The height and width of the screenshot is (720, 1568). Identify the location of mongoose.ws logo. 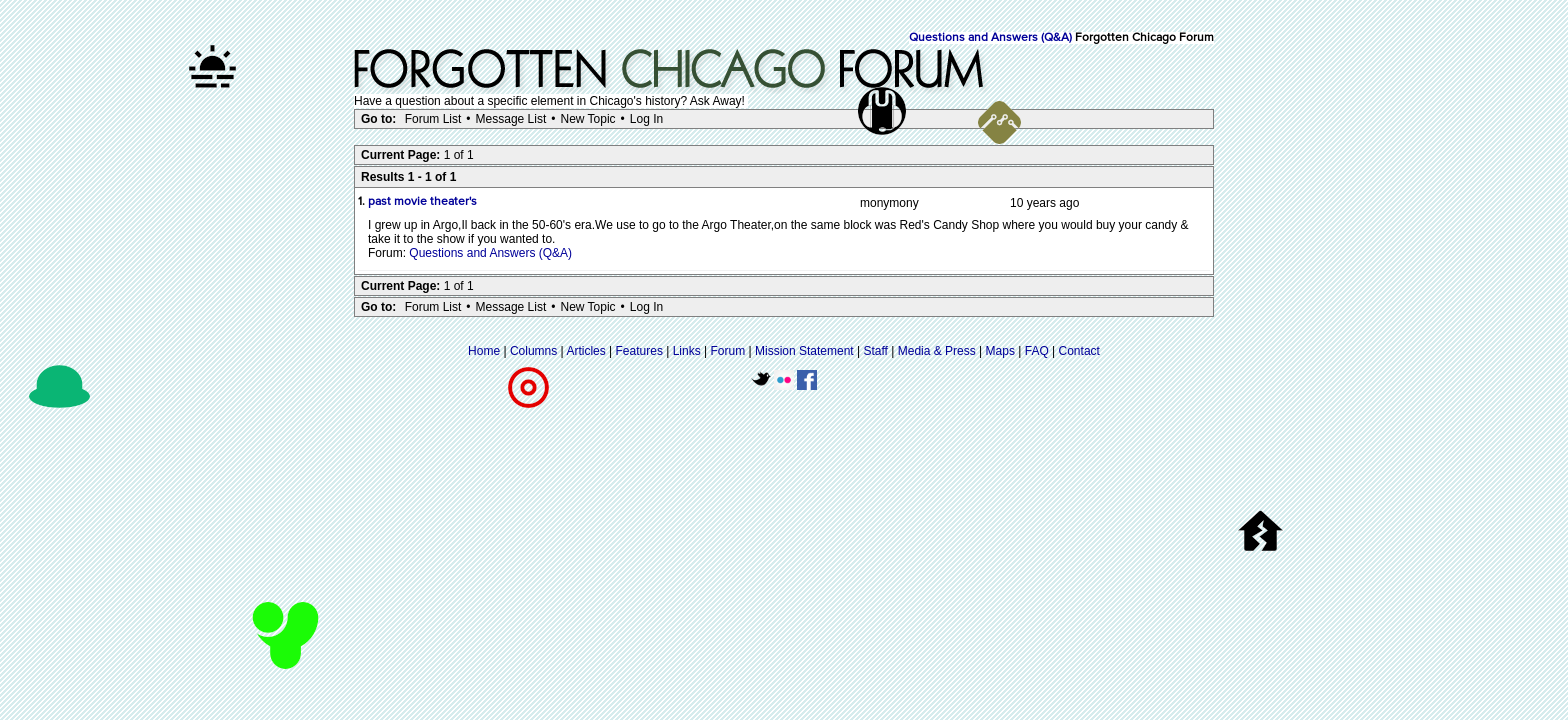
(999, 122).